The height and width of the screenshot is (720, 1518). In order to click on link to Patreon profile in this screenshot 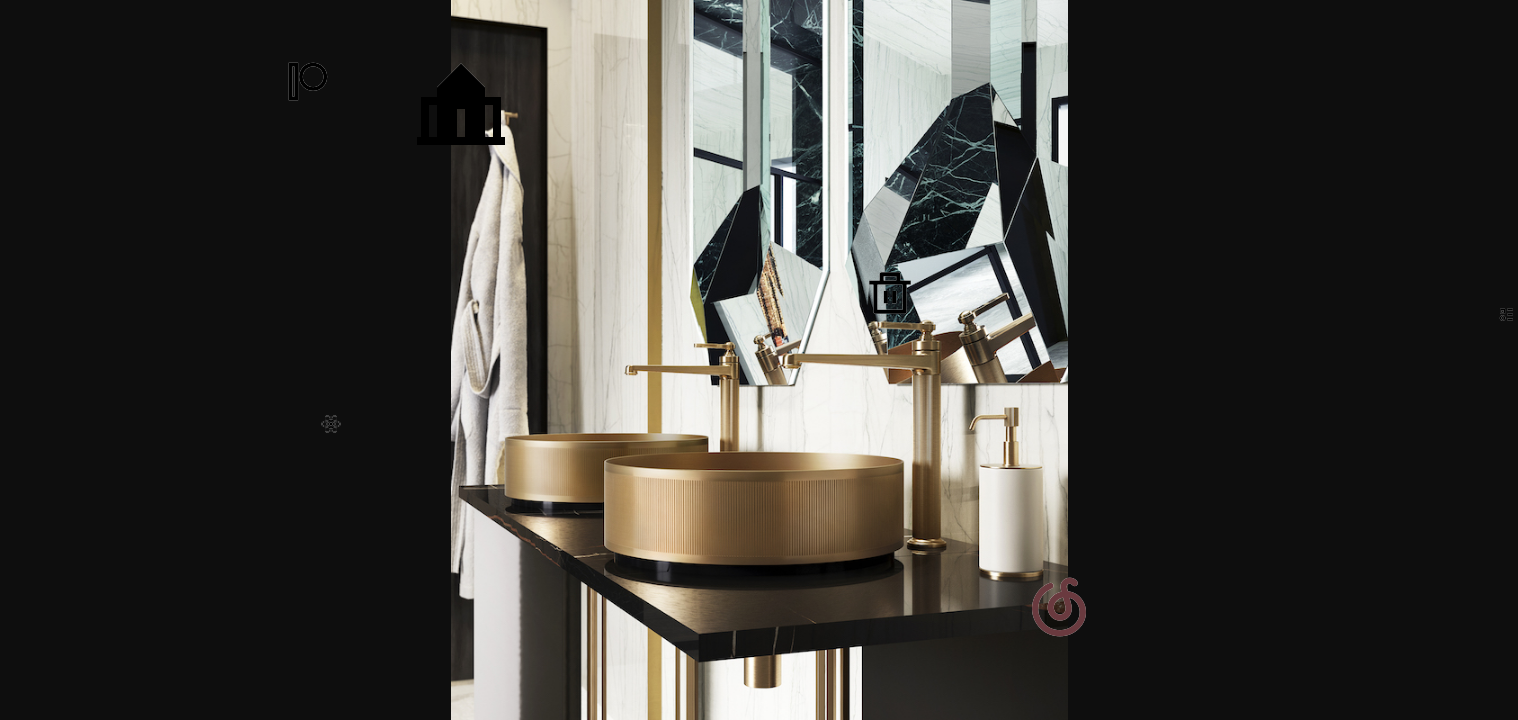, I will do `click(307, 81)`.